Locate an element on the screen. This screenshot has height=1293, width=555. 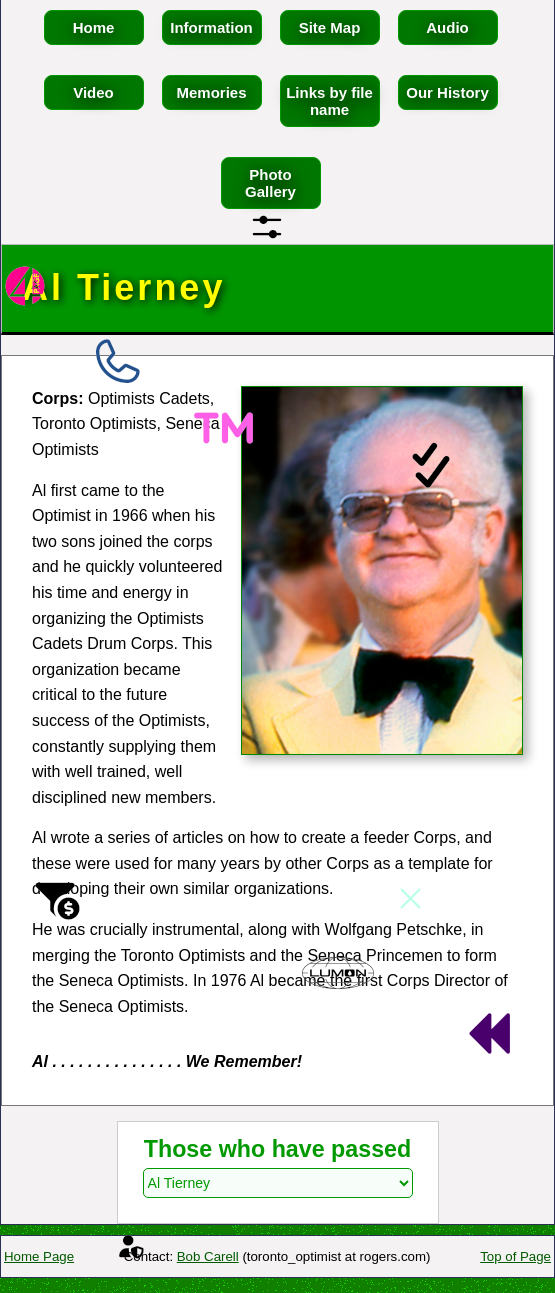
indicates message has been read is located at coordinates (431, 466).